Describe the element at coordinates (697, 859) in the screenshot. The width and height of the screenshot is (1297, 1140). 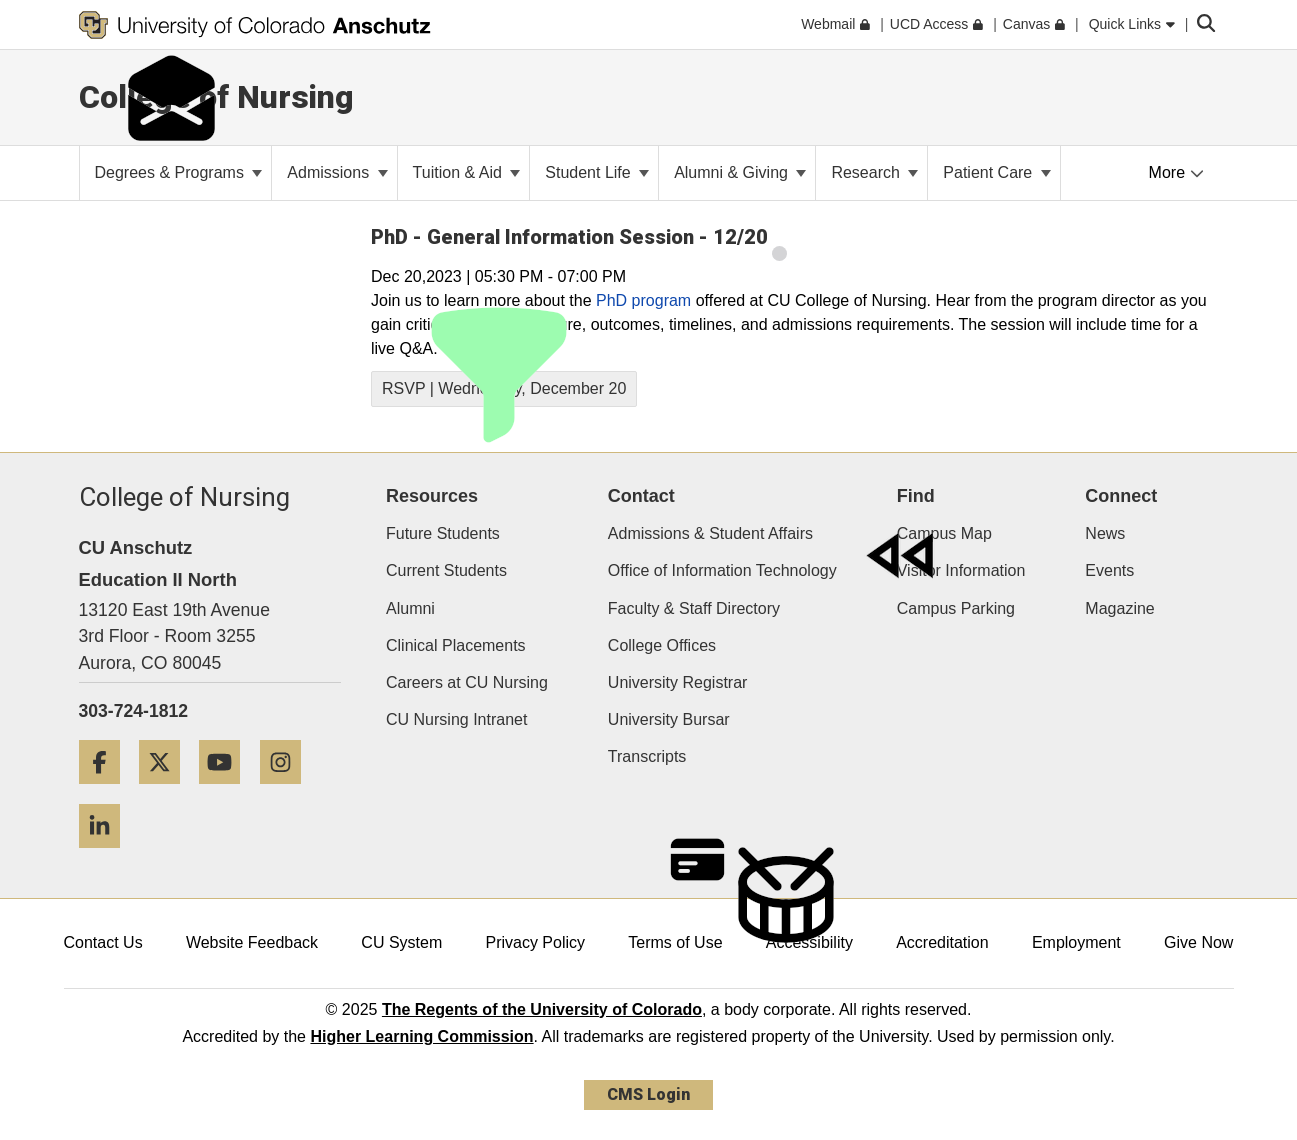
I see `access payment methods` at that location.